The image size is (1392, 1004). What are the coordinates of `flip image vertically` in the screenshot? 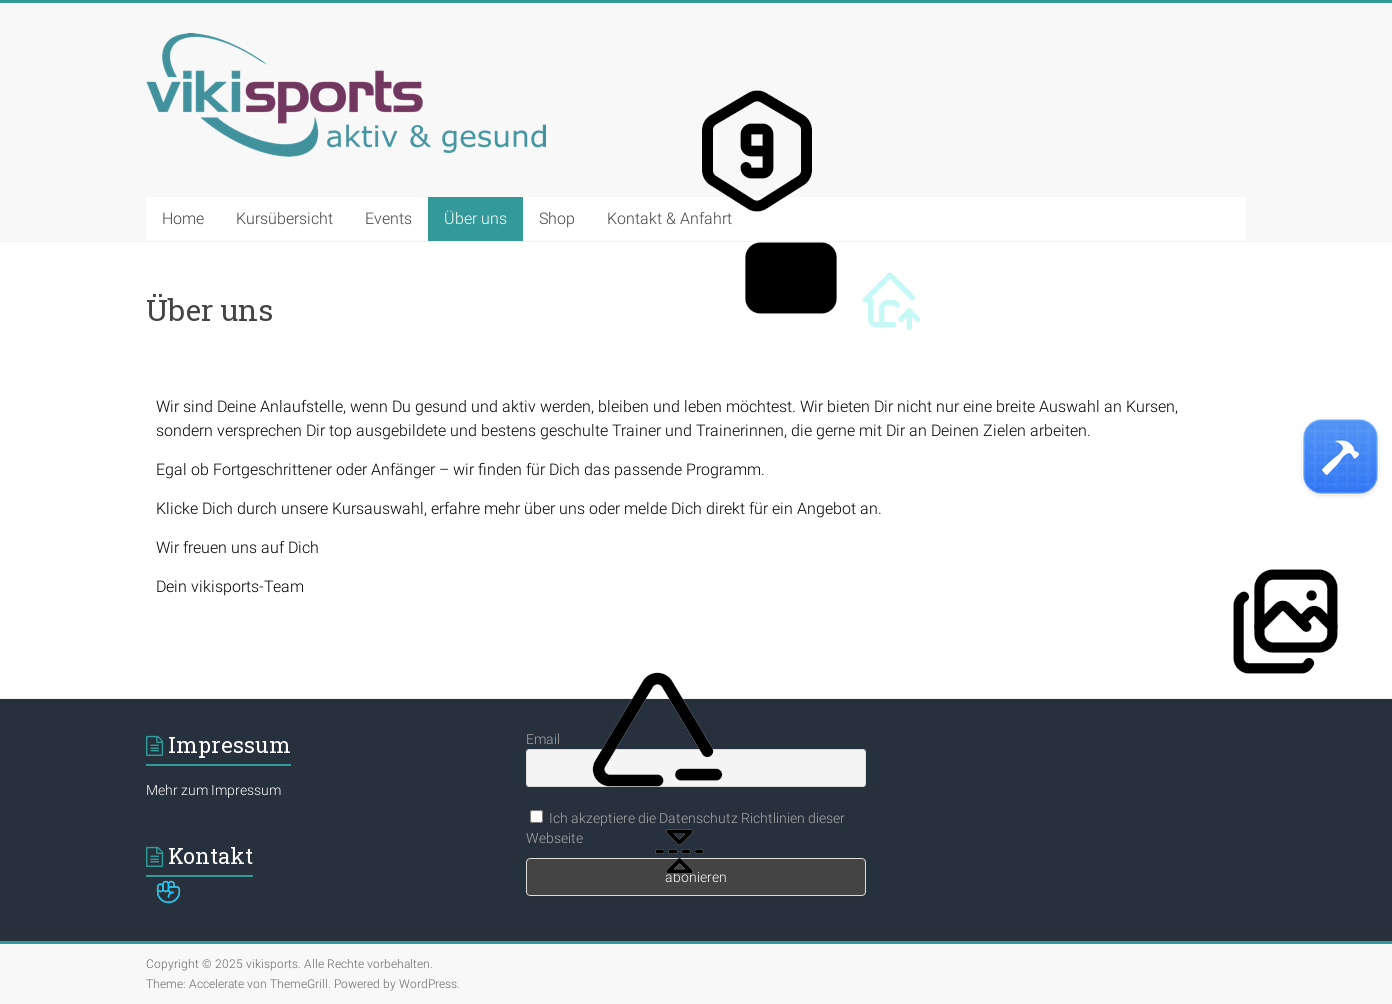 It's located at (679, 851).